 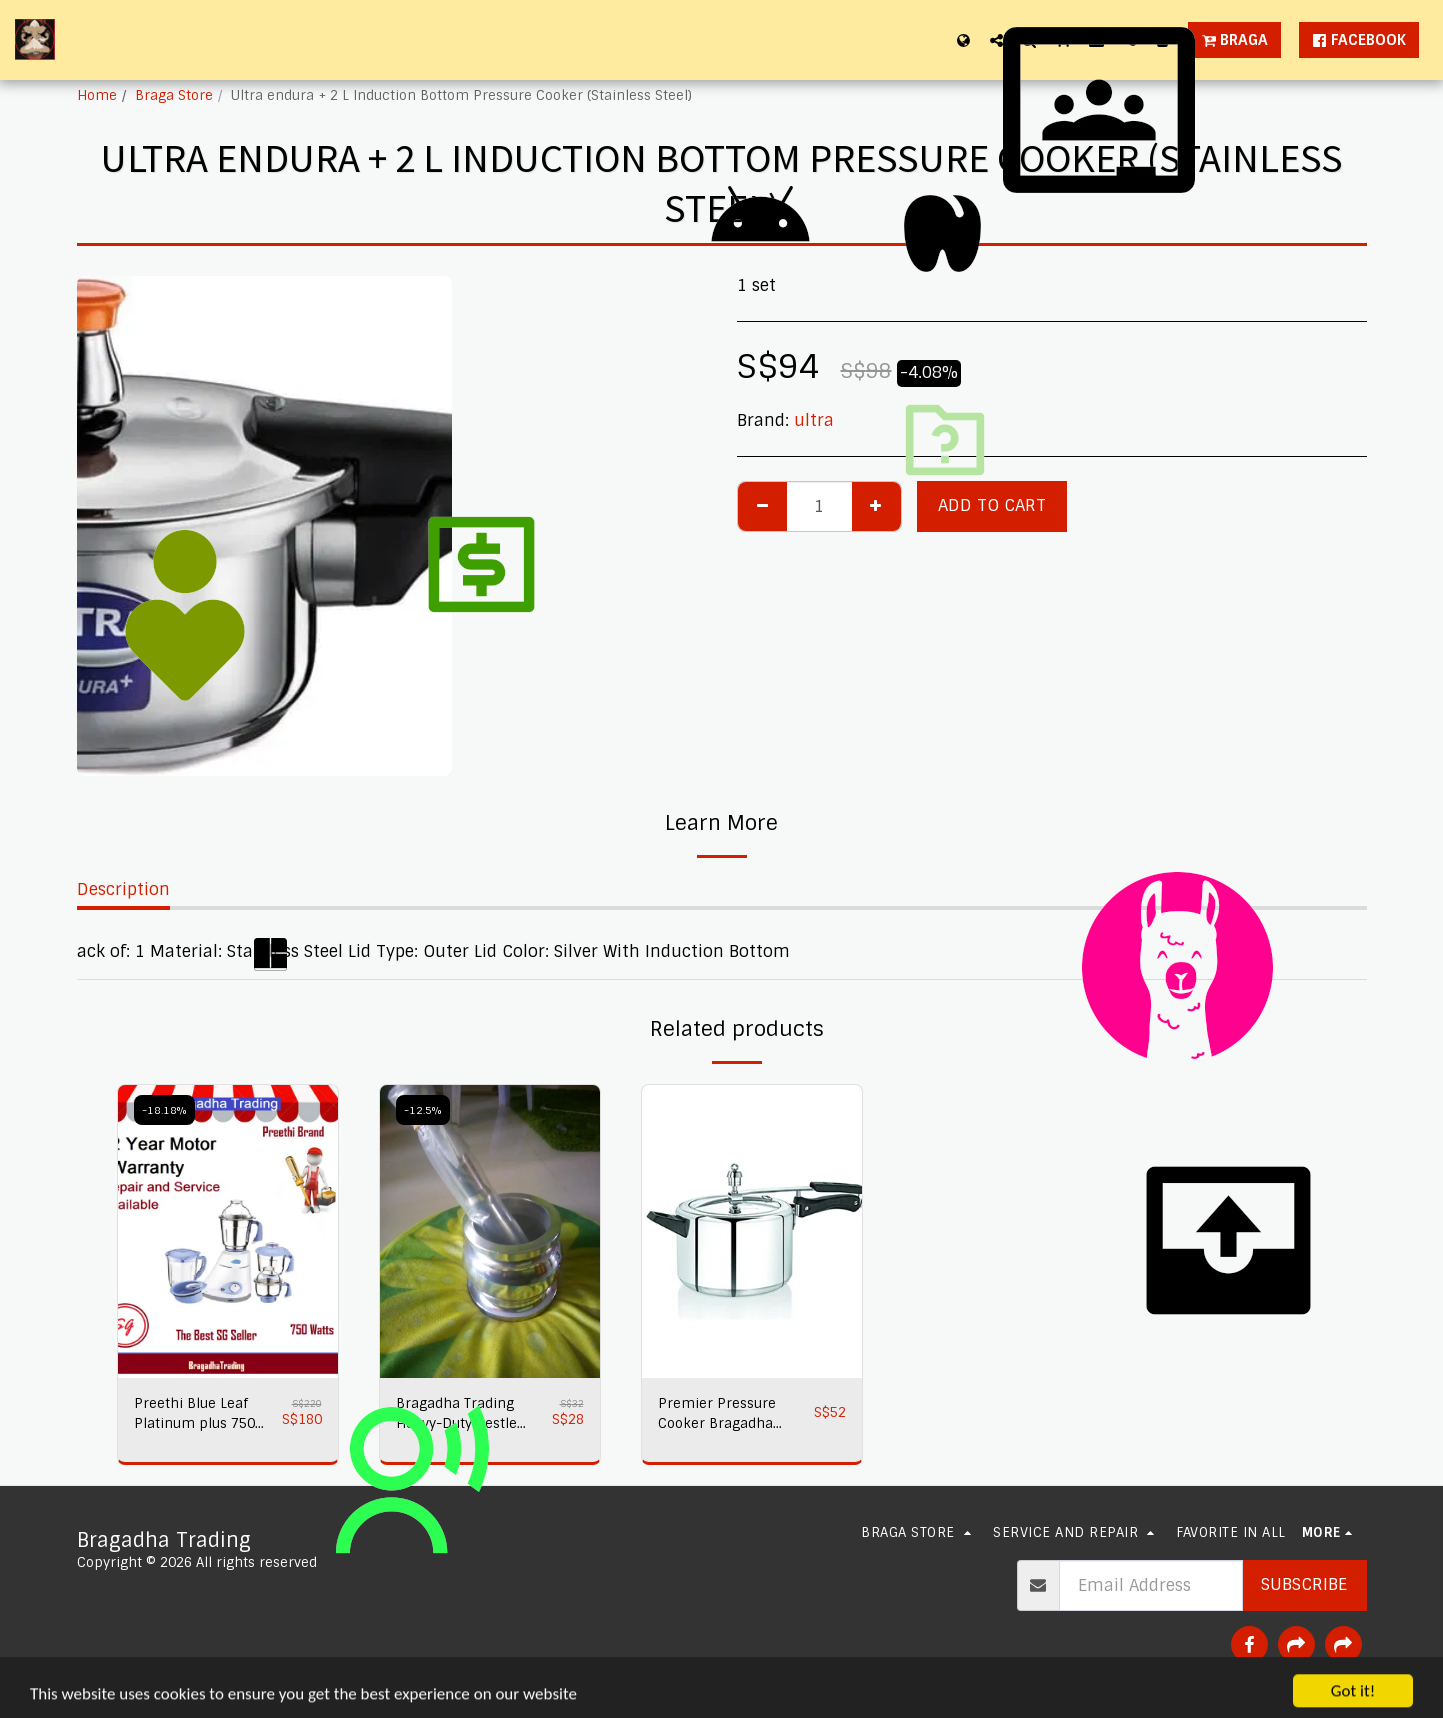 I want to click on open Google Classroom app, so click(x=1099, y=110).